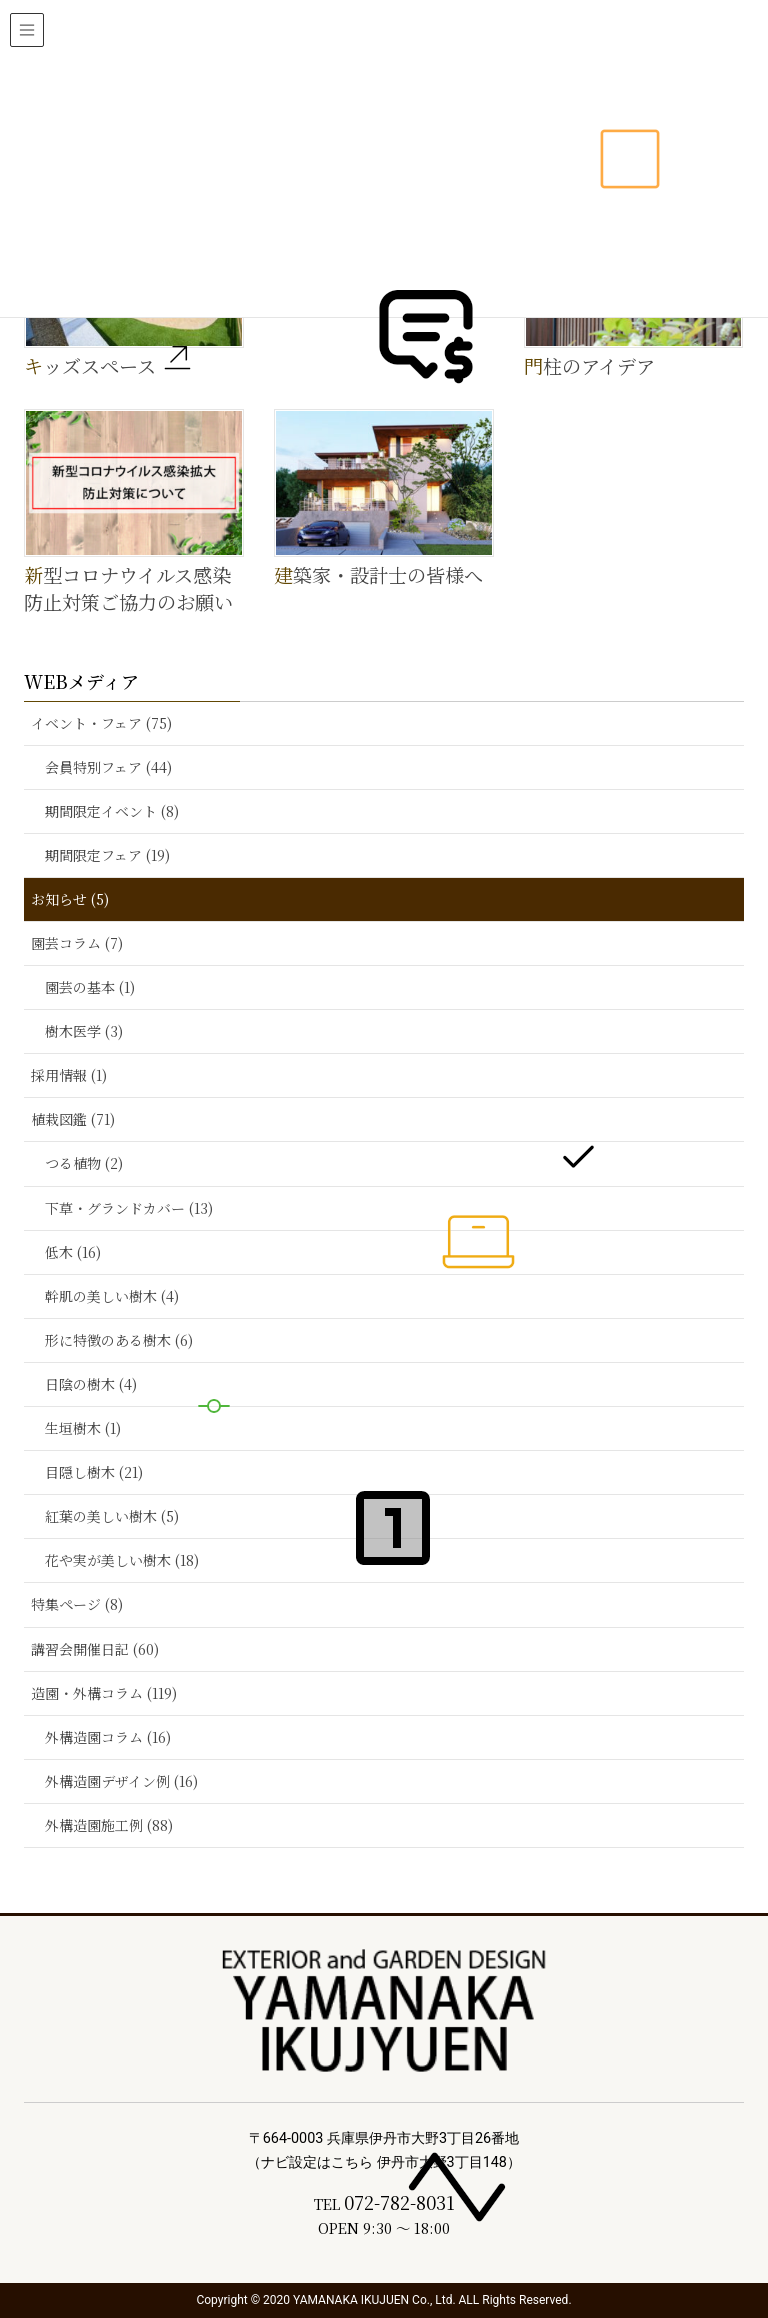 The height and width of the screenshot is (2318, 768). Describe the element at coordinates (214, 1406) in the screenshot. I see `view commit history in version control` at that location.